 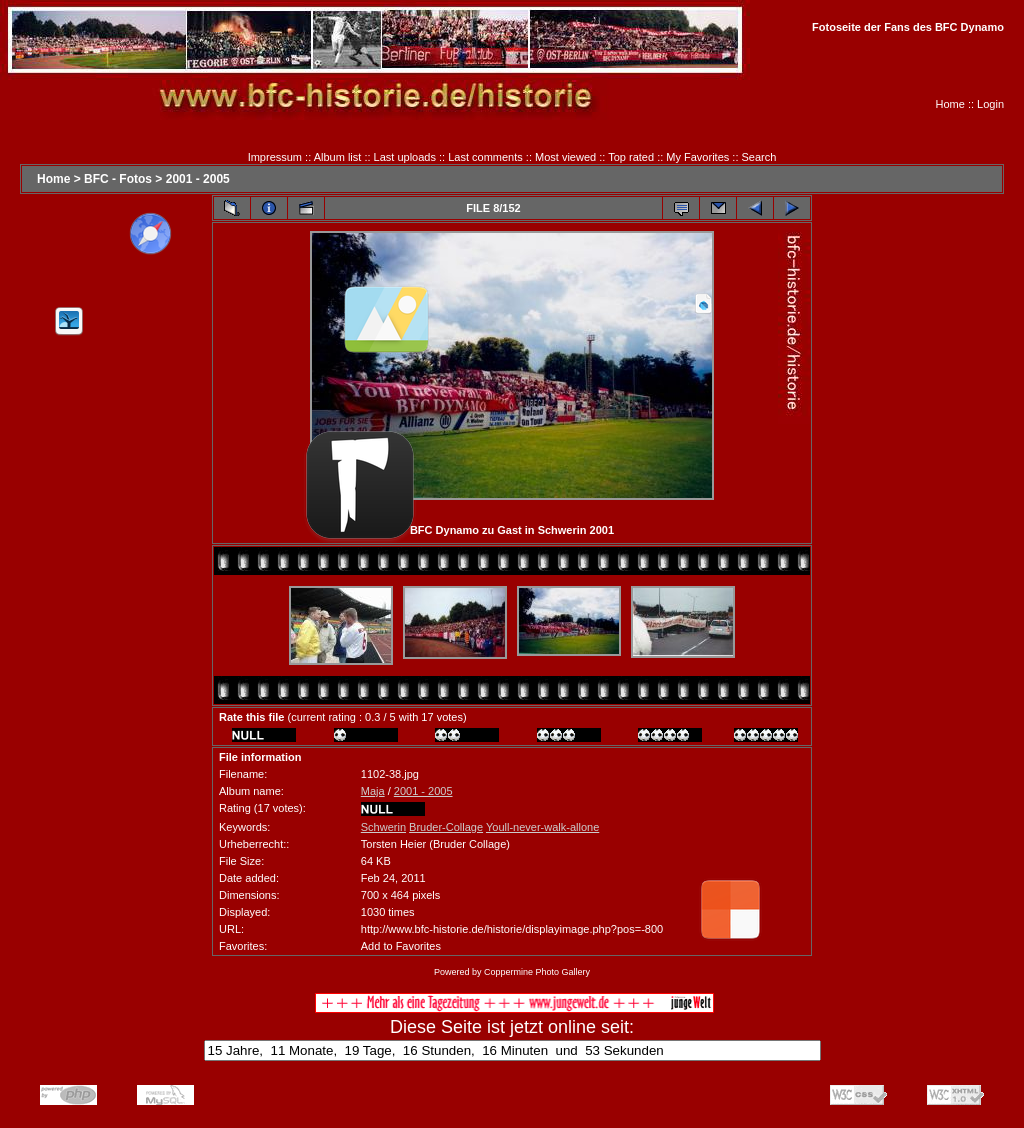 I want to click on open the photos app, so click(x=386, y=319).